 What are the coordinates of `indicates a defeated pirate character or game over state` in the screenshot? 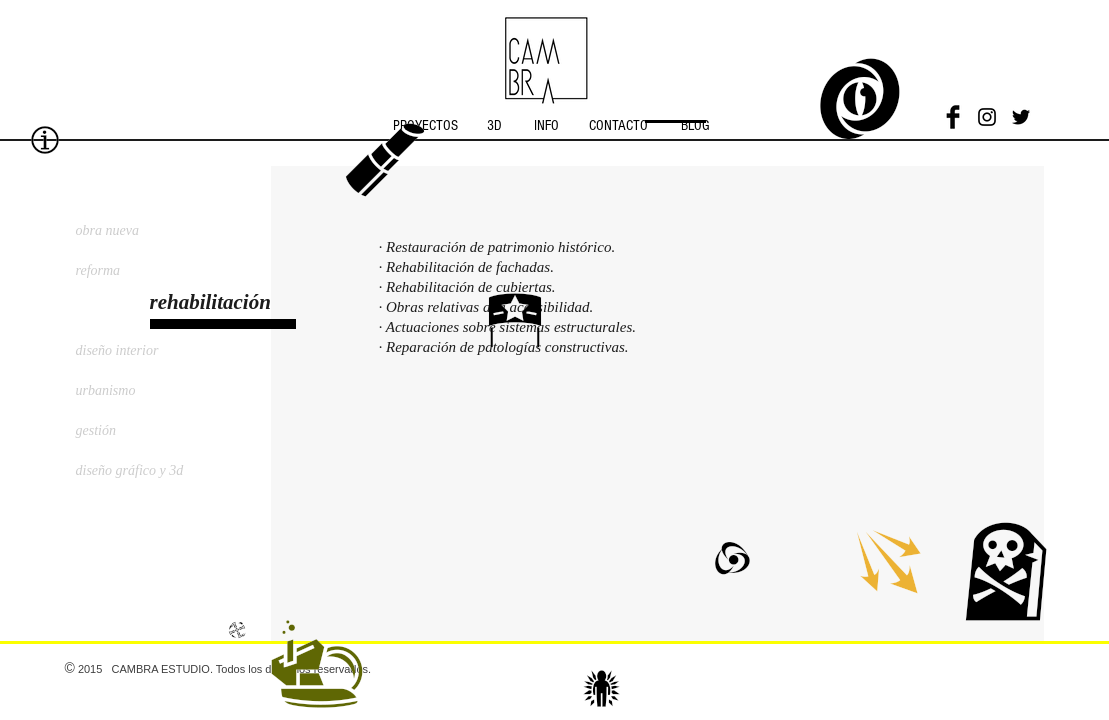 It's located at (1003, 572).